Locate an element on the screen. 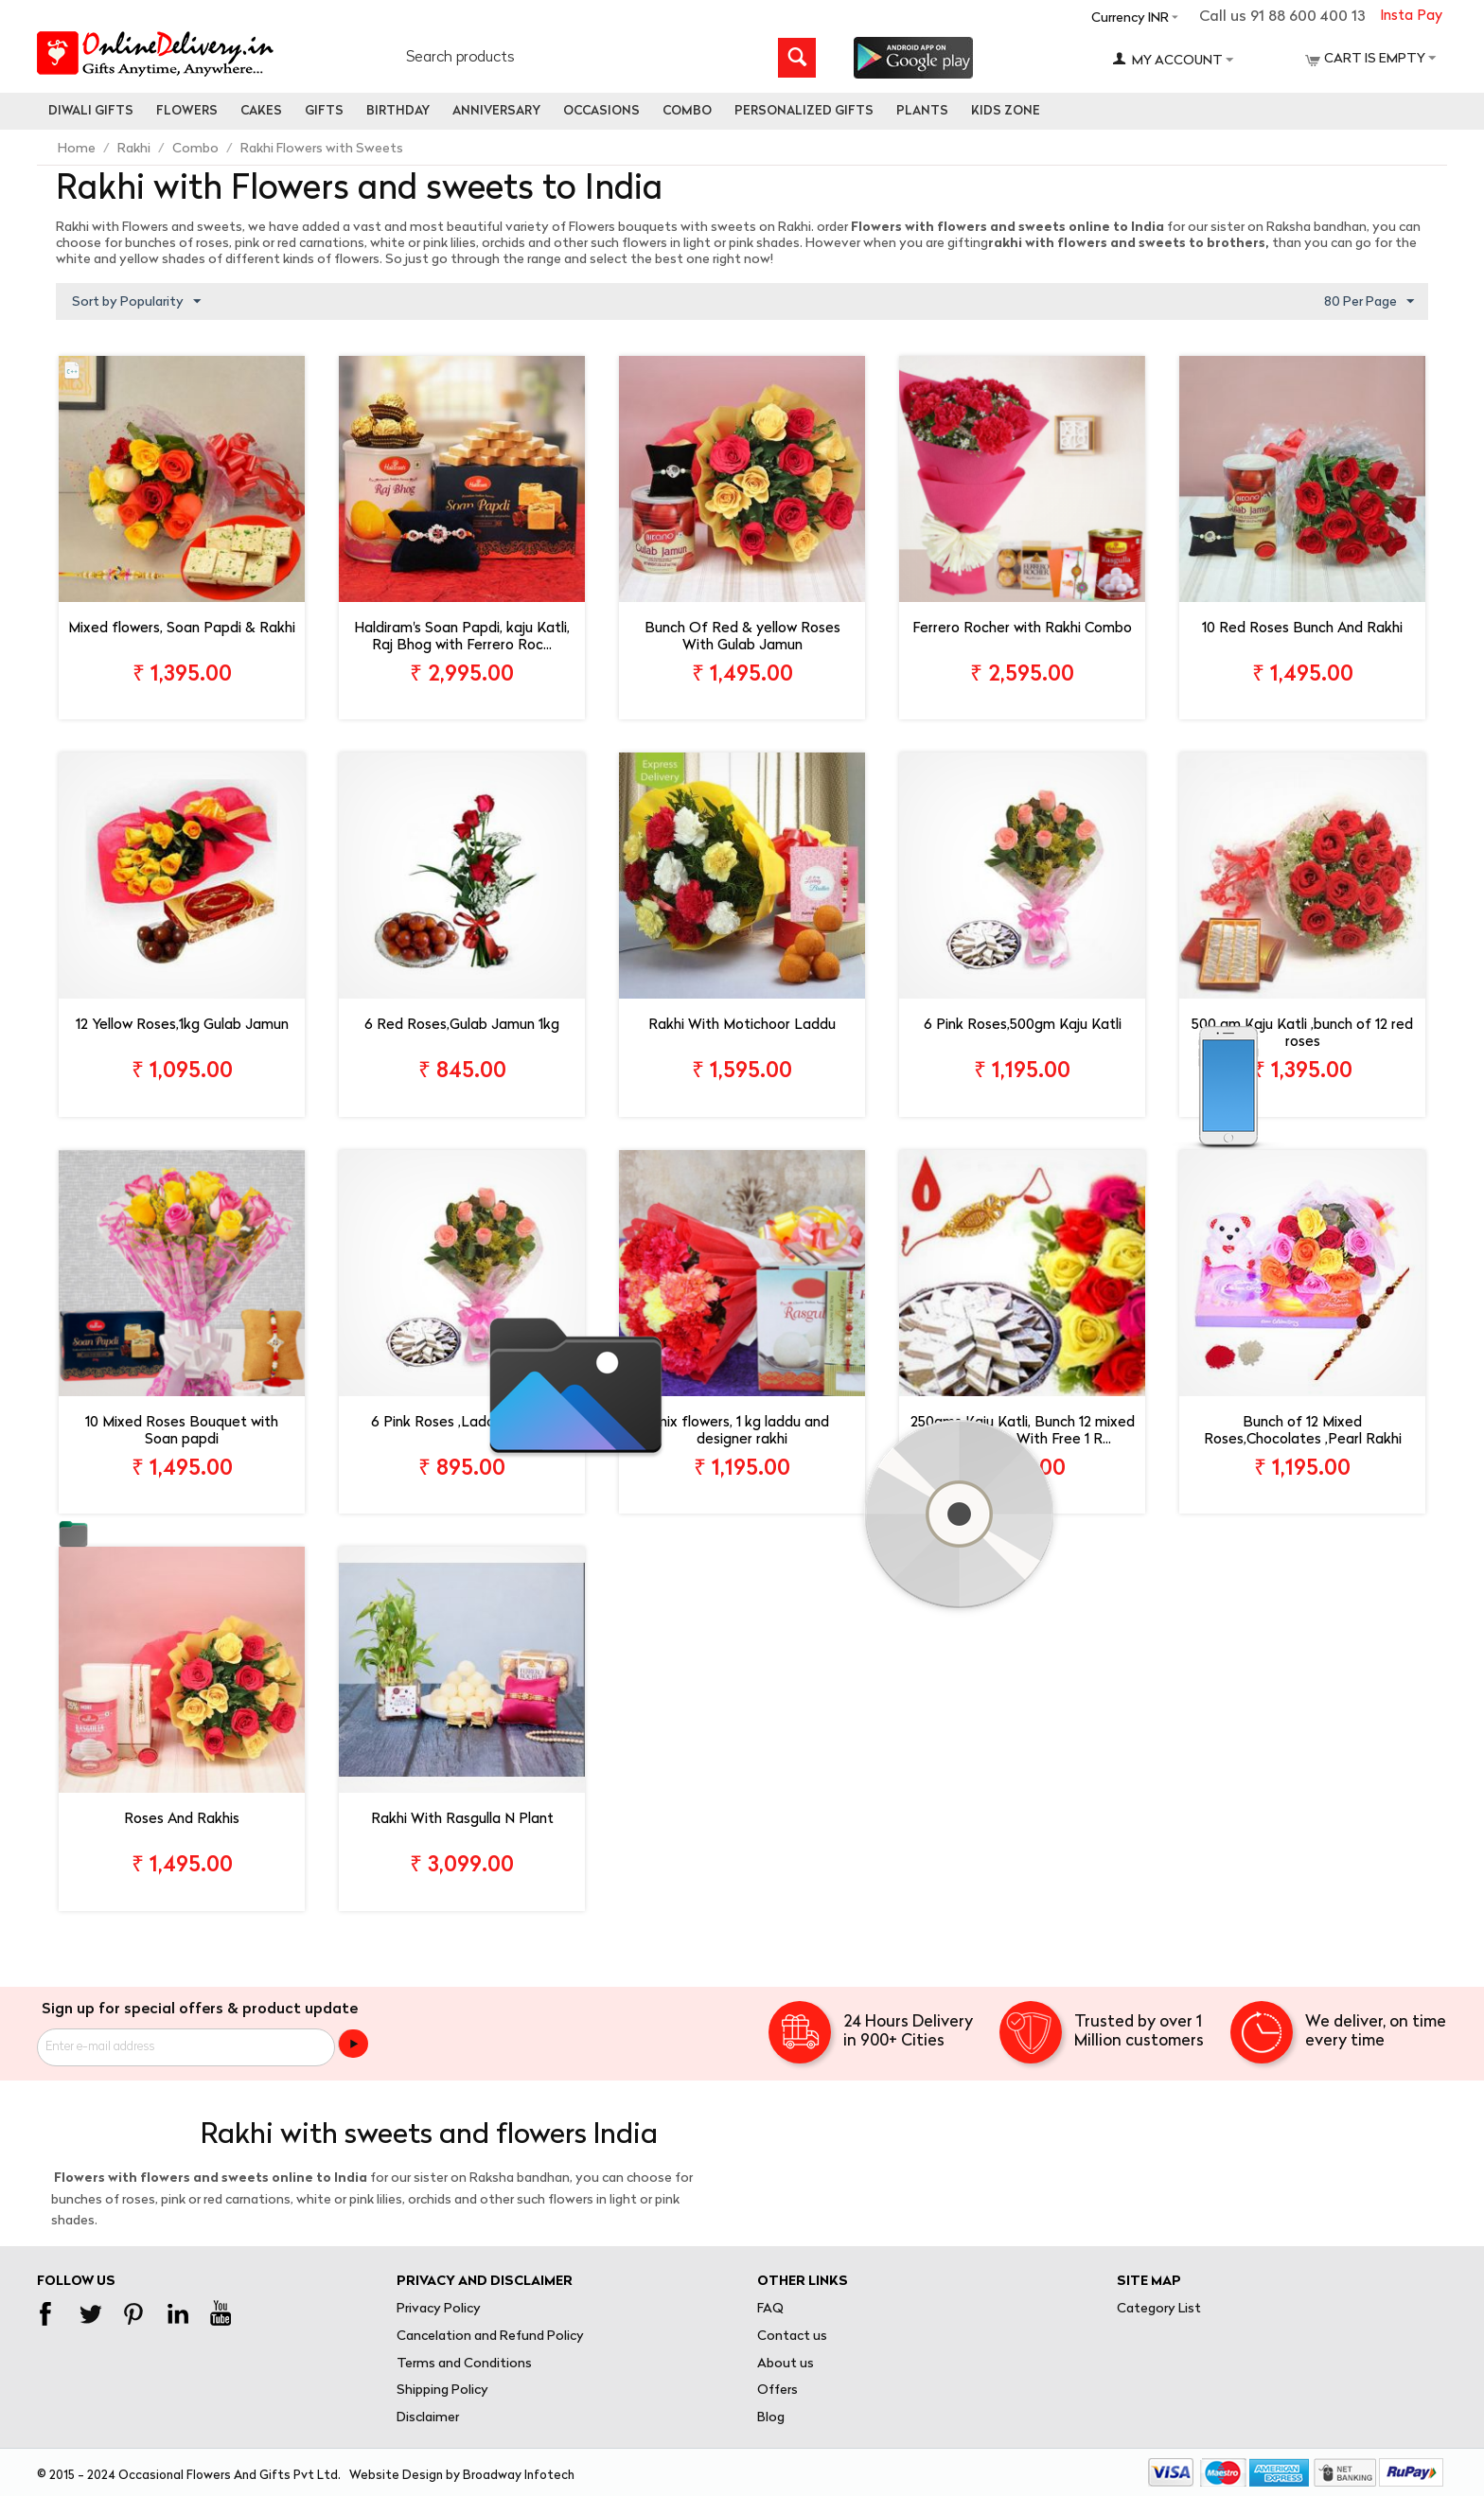  open a folder to view its contents is located at coordinates (73, 1533).